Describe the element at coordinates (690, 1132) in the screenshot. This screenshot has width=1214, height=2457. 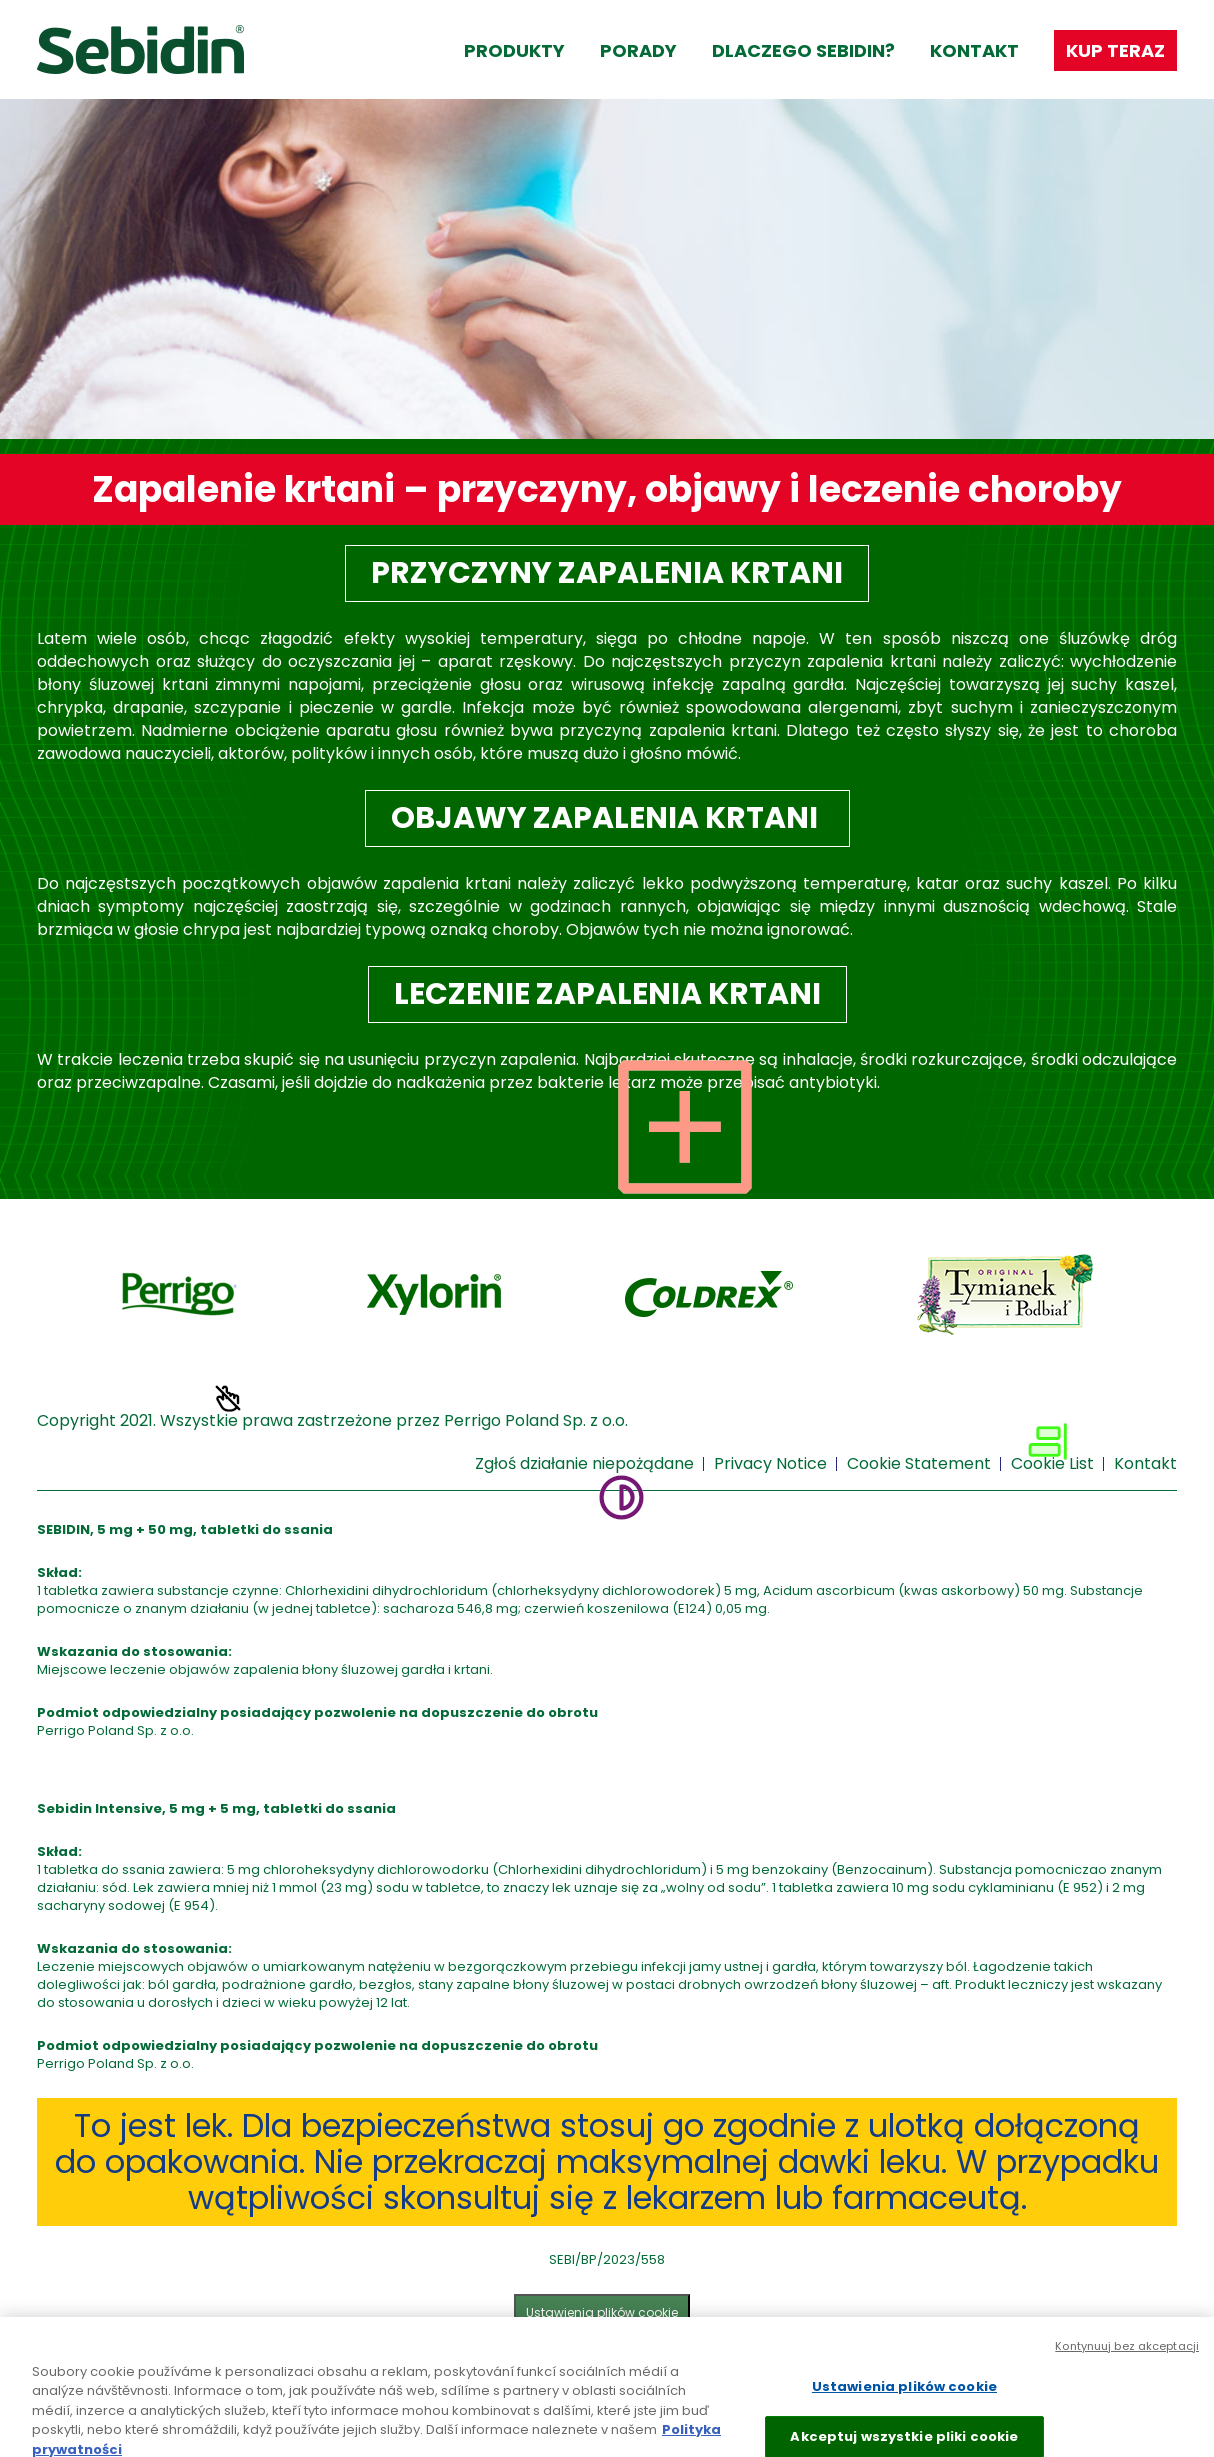
I see `add a new file or item` at that location.